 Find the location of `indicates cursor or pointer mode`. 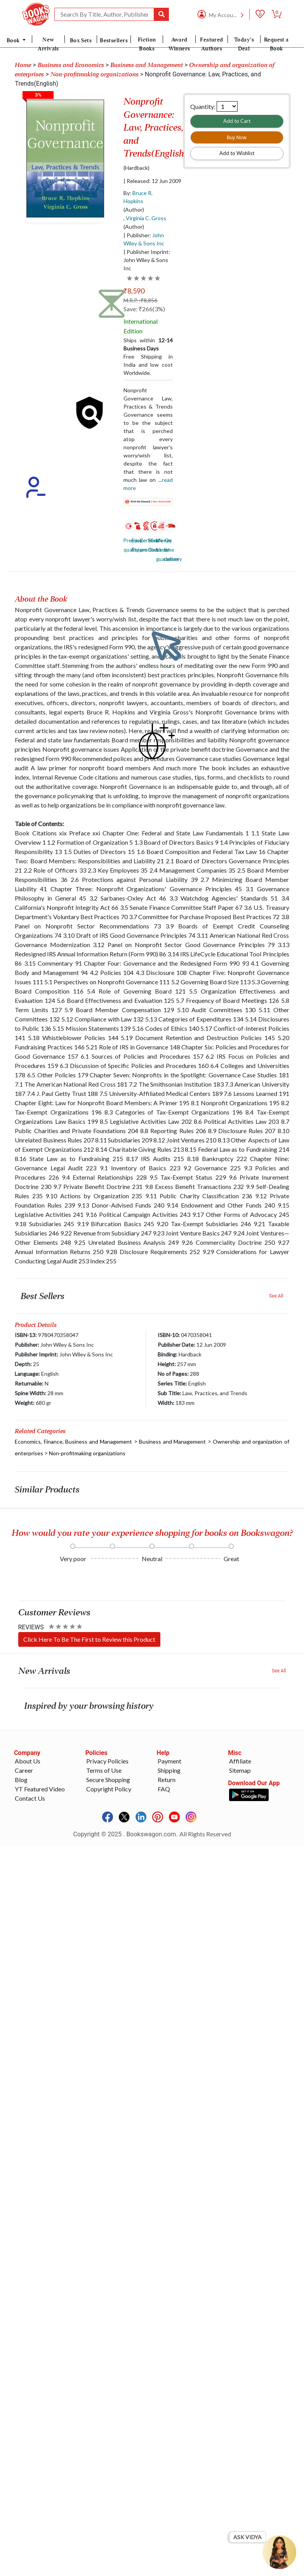

indicates cursor or pointer mode is located at coordinates (166, 646).